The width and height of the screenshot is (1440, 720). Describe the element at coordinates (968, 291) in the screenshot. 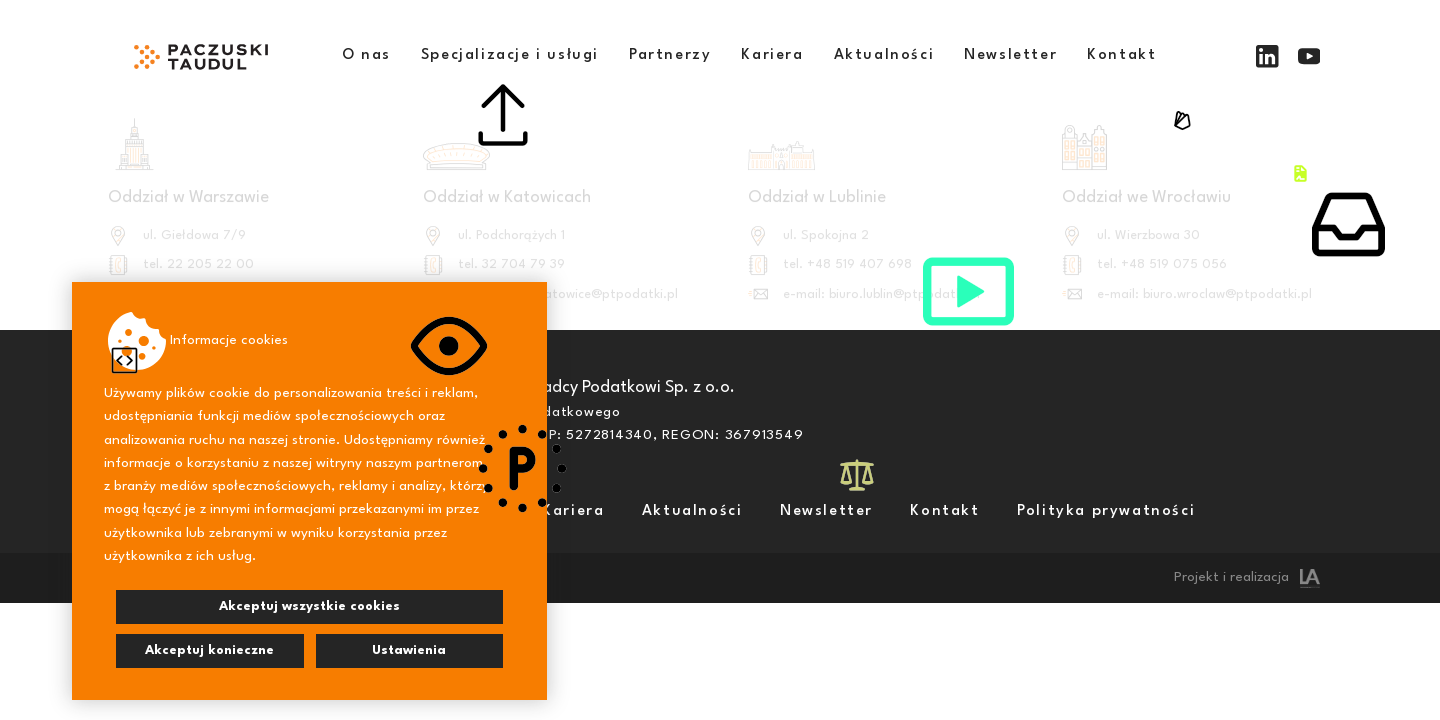

I see `play a video` at that location.